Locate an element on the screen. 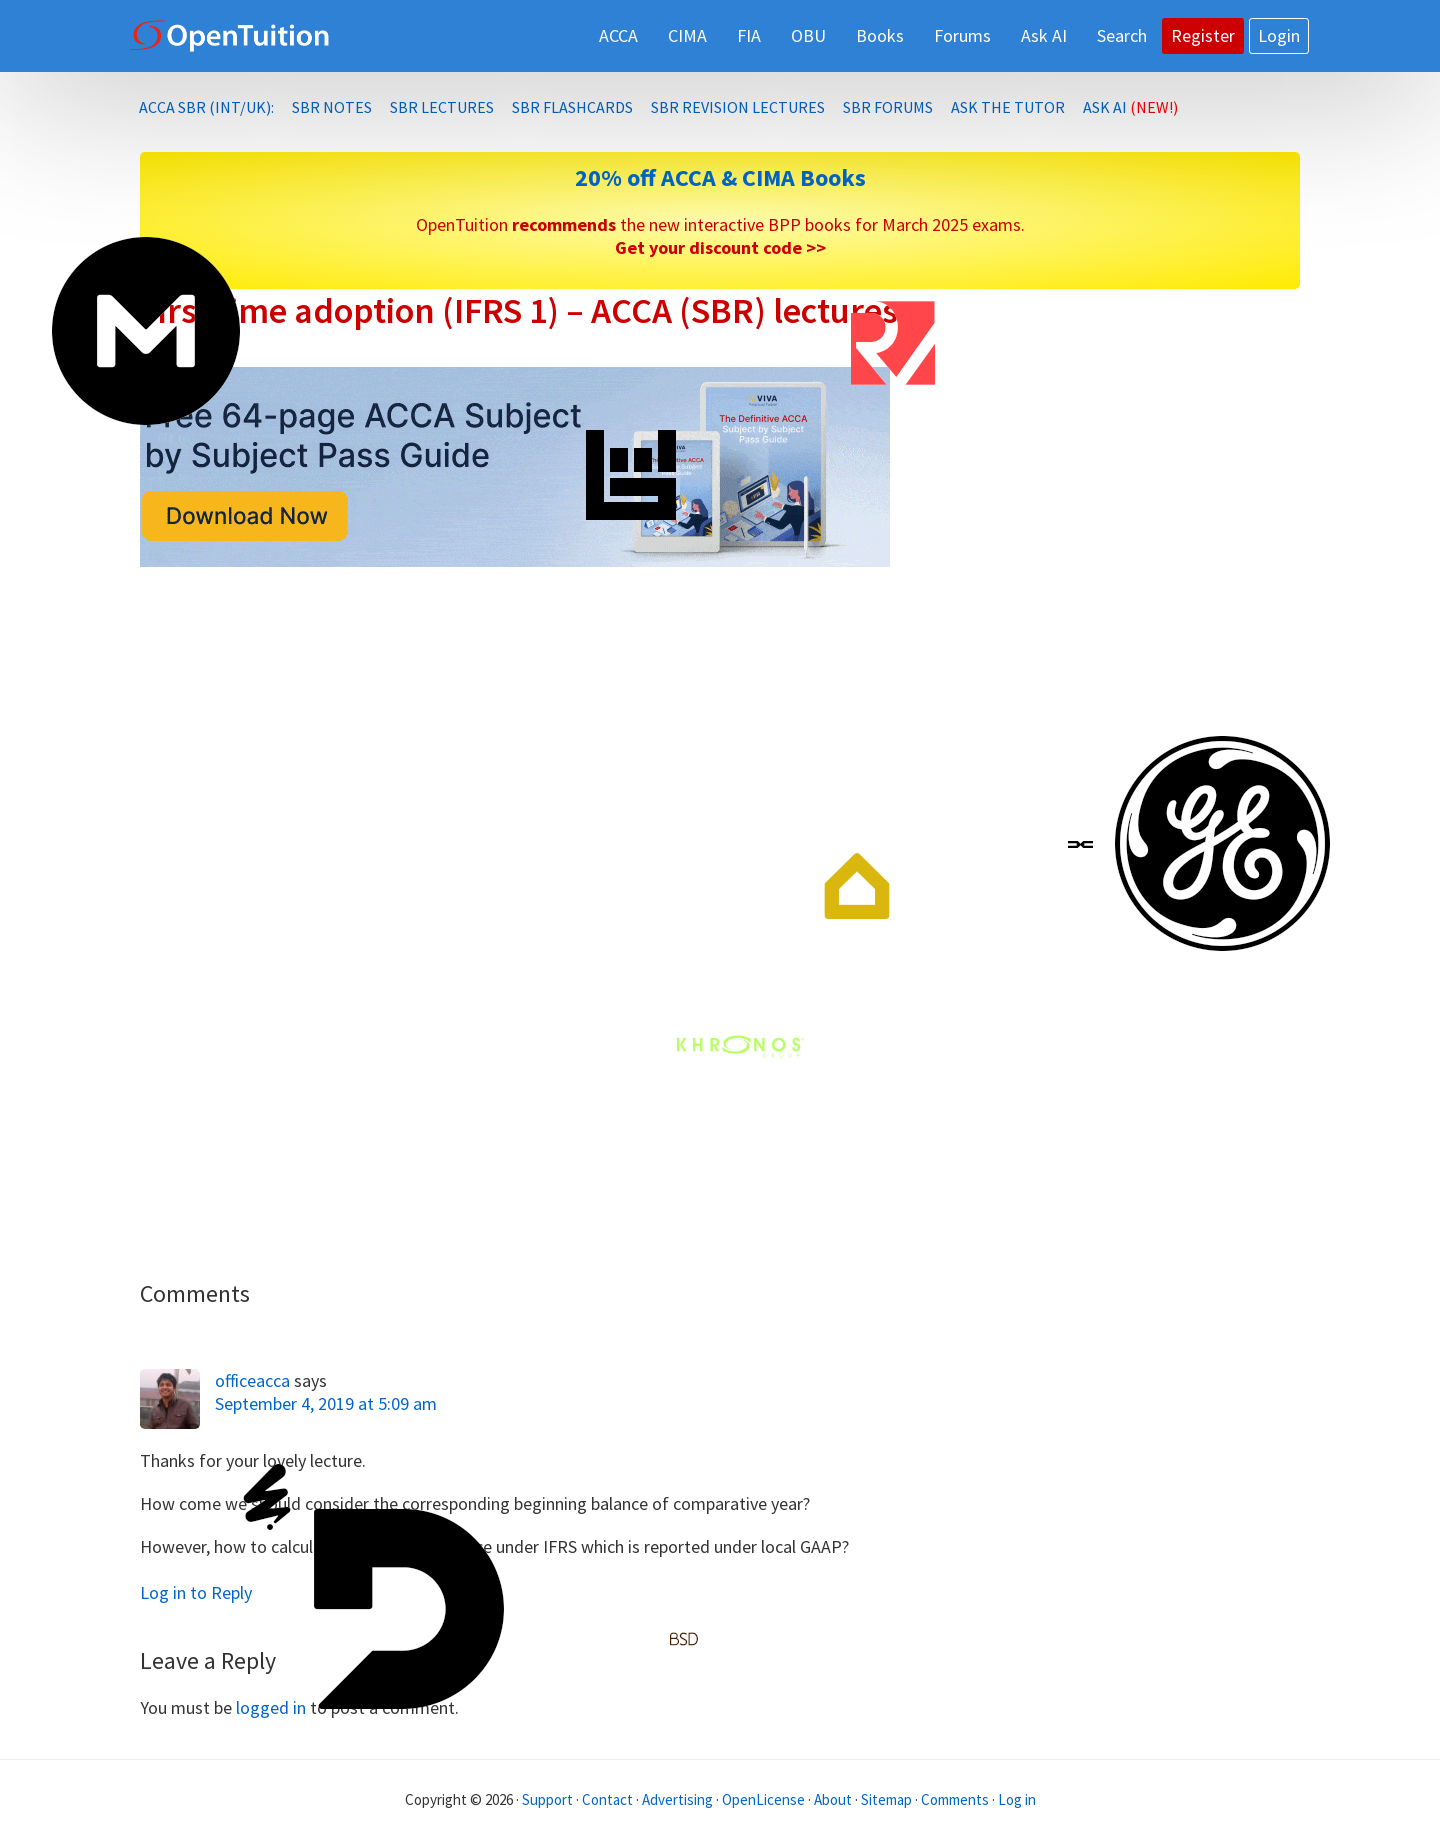 The image size is (1440, 1839). dacia brand logo is located at coordinates (1080, 844).